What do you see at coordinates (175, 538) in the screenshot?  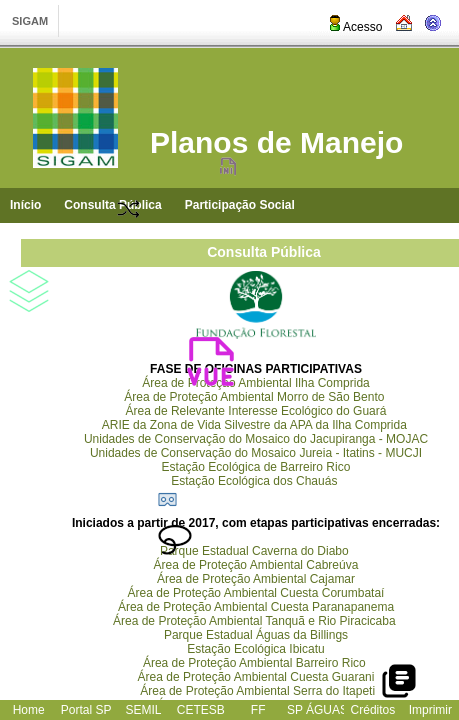 I see `select objects using freehand drawing` at bounding box center [175, 538].